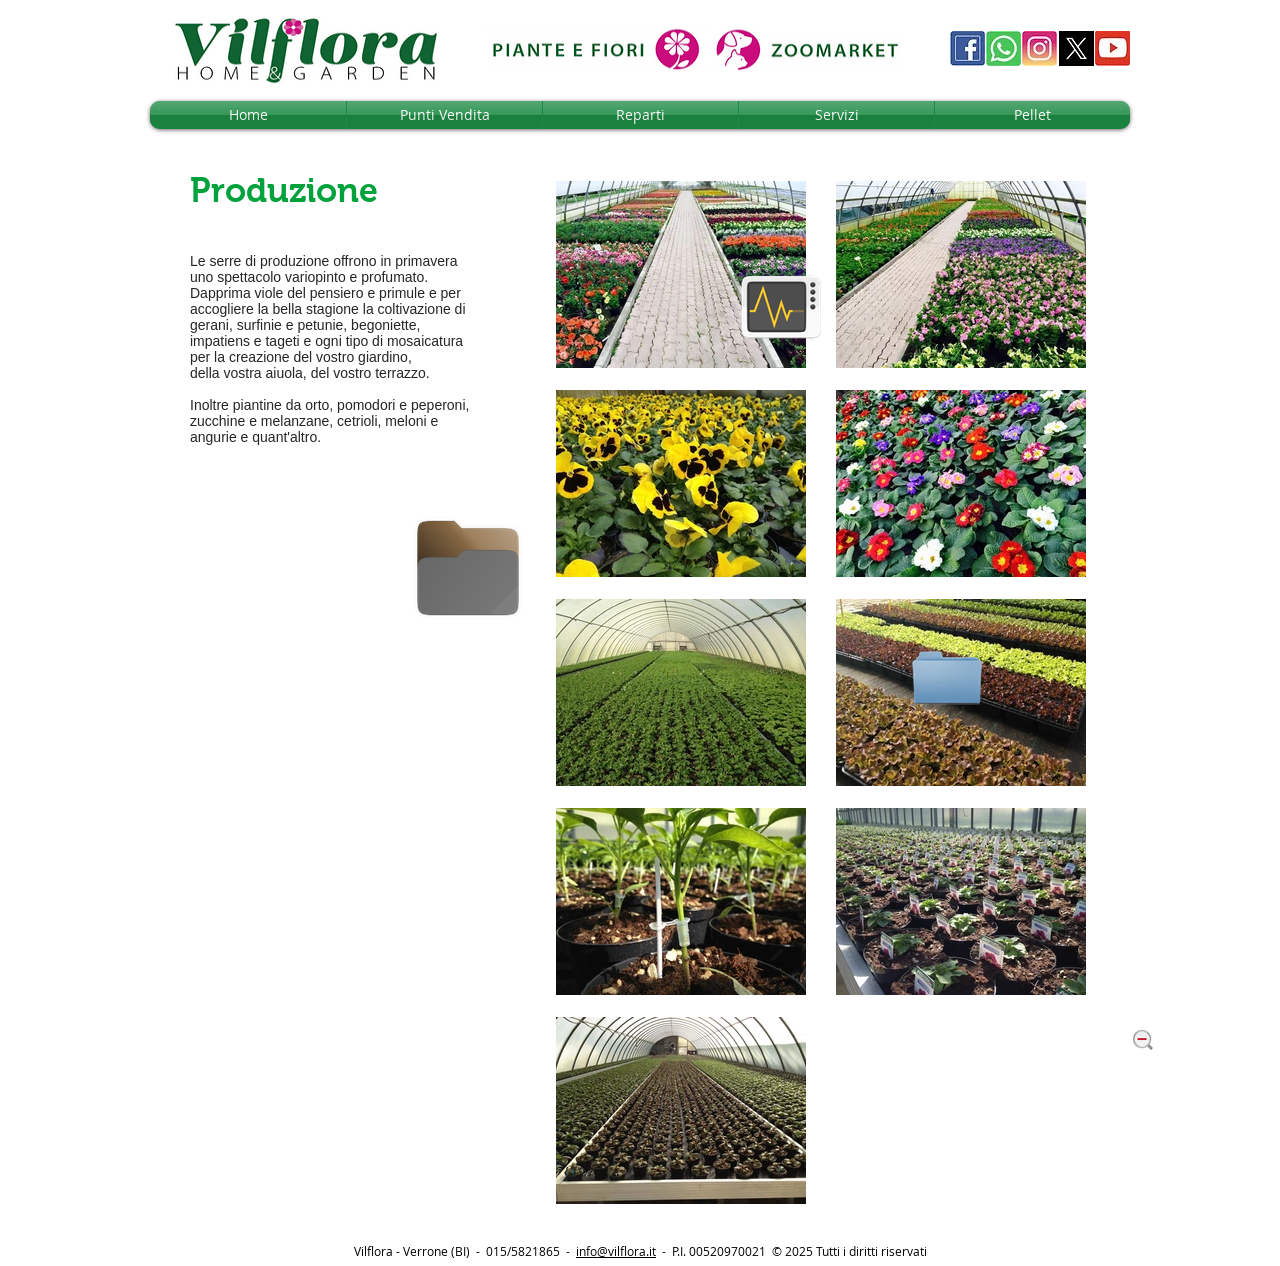 This screenshot has height=1266, width=1280. I want to click on zoom out of the current view, so click(1143, 1040).